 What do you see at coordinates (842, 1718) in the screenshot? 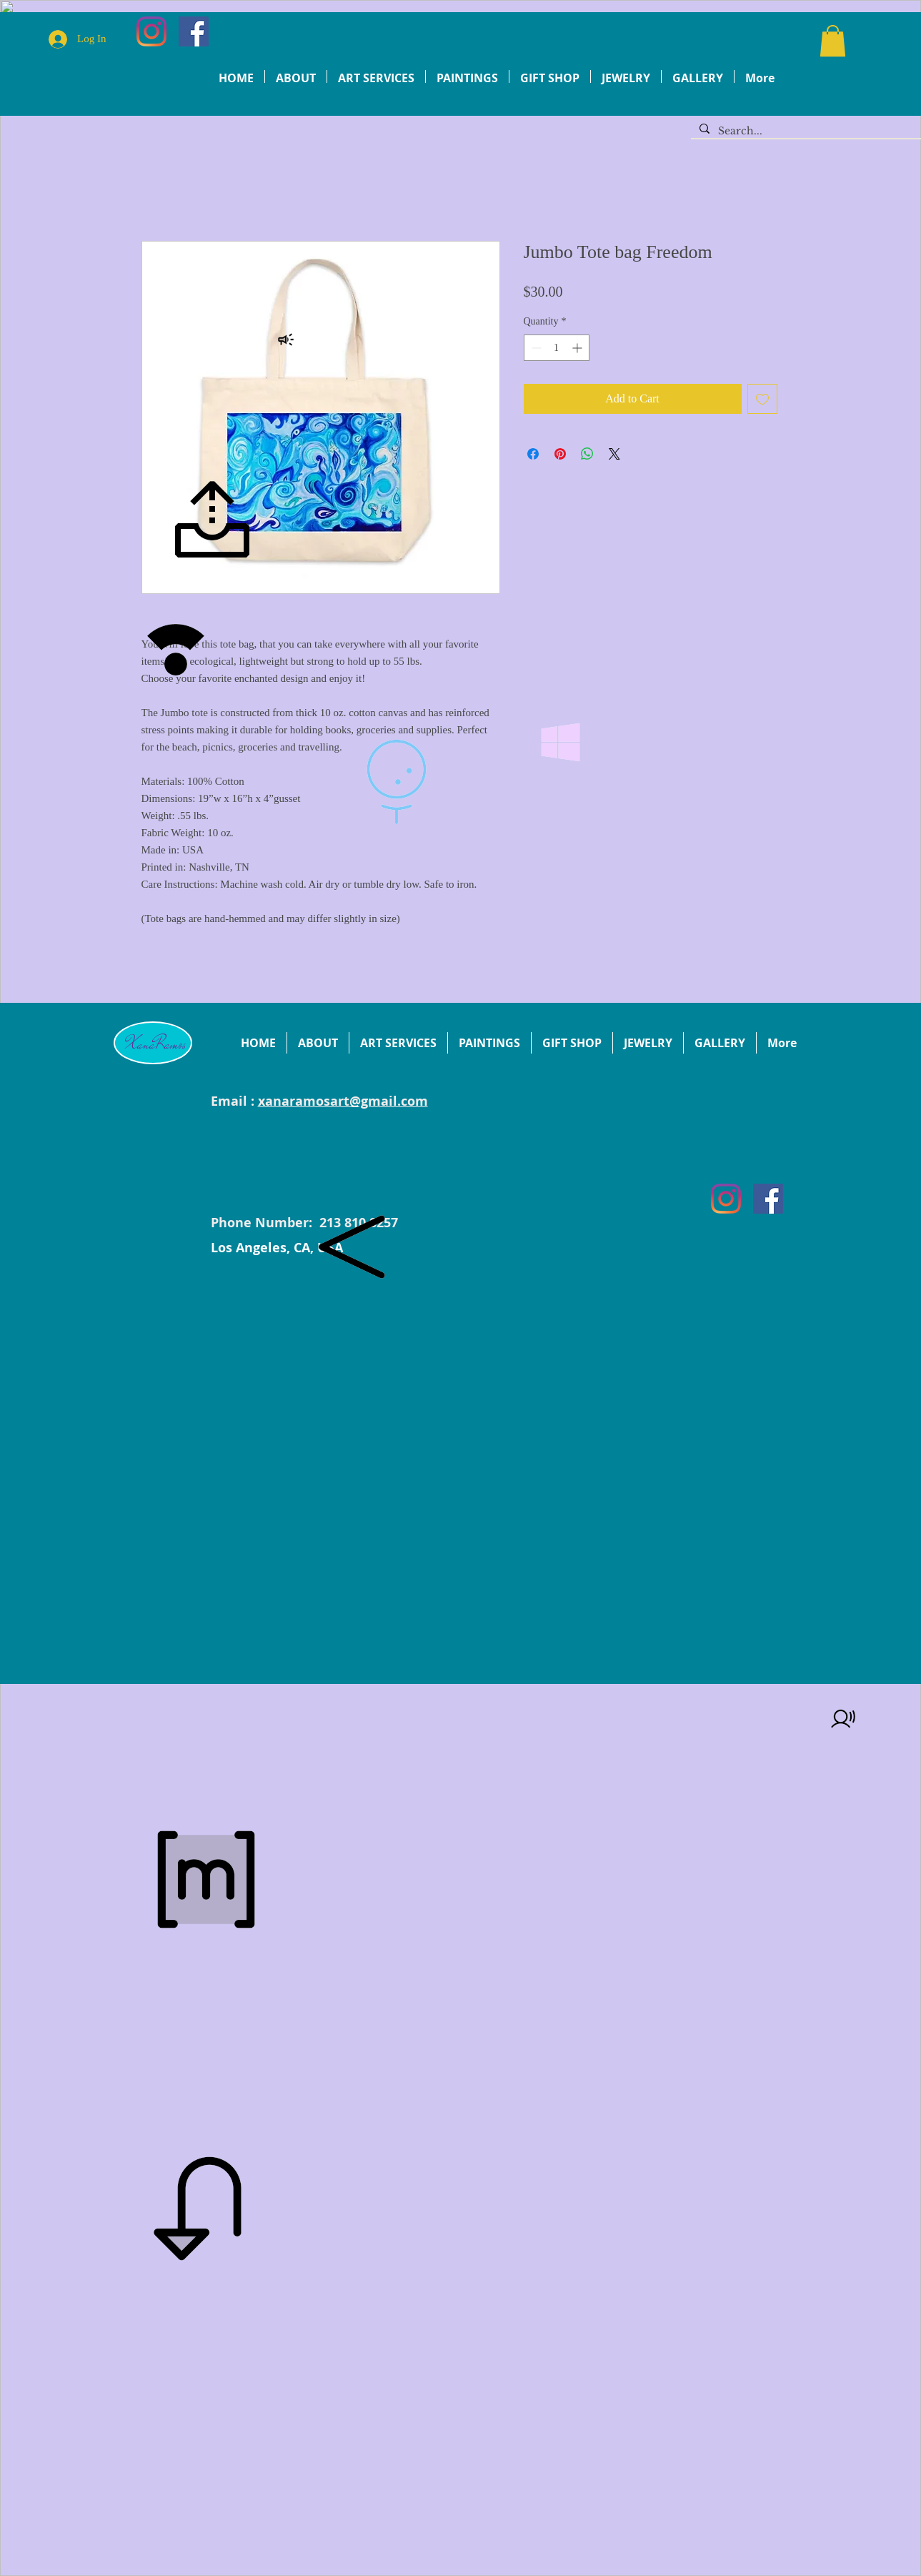
I see `user is speaking or broadcasting audio` at bounding box center [842, 1718].